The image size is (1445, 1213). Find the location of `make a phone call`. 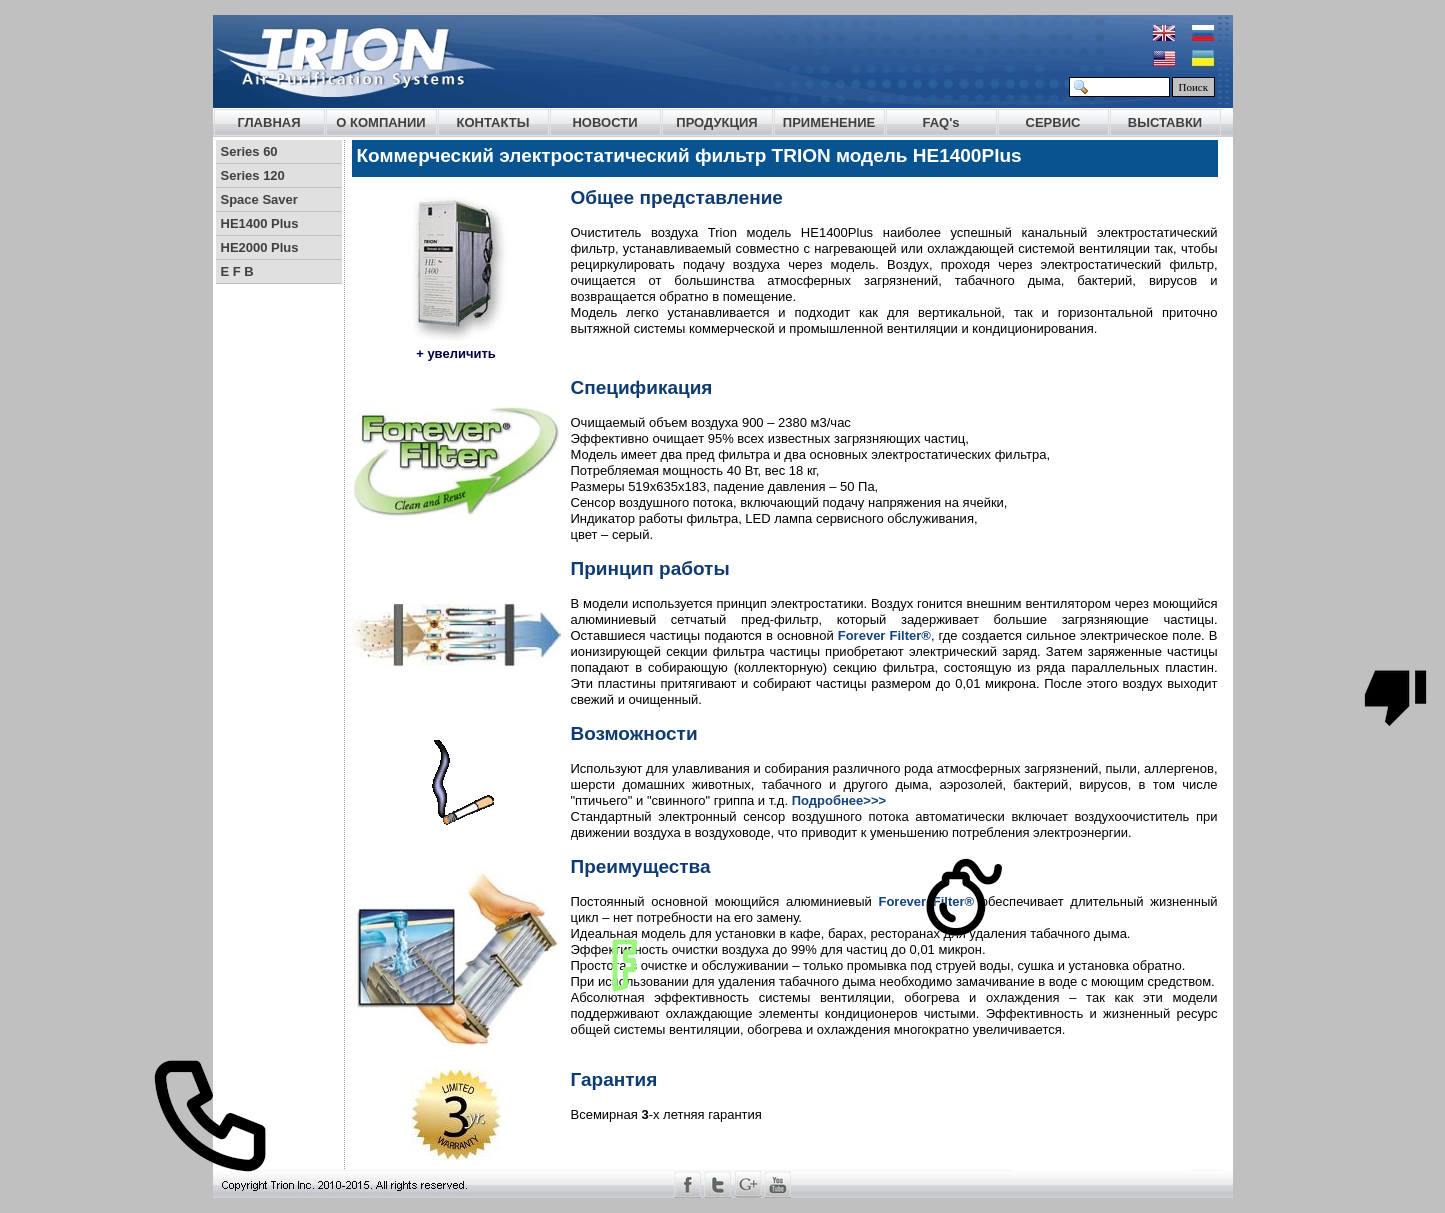

make a phone call is located at coordinates (213, 1113).